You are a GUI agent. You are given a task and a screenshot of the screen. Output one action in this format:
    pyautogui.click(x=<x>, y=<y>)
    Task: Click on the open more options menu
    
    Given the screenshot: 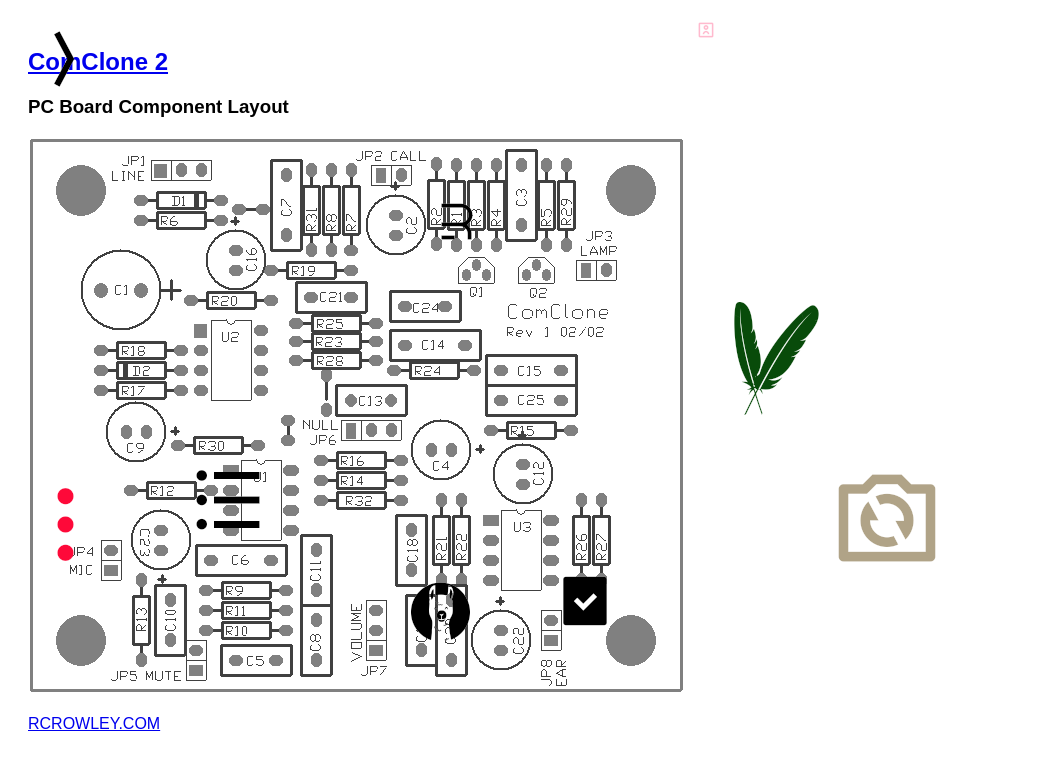 What is the action you would take?
    pyautogui.click(x=65, y=524)
    